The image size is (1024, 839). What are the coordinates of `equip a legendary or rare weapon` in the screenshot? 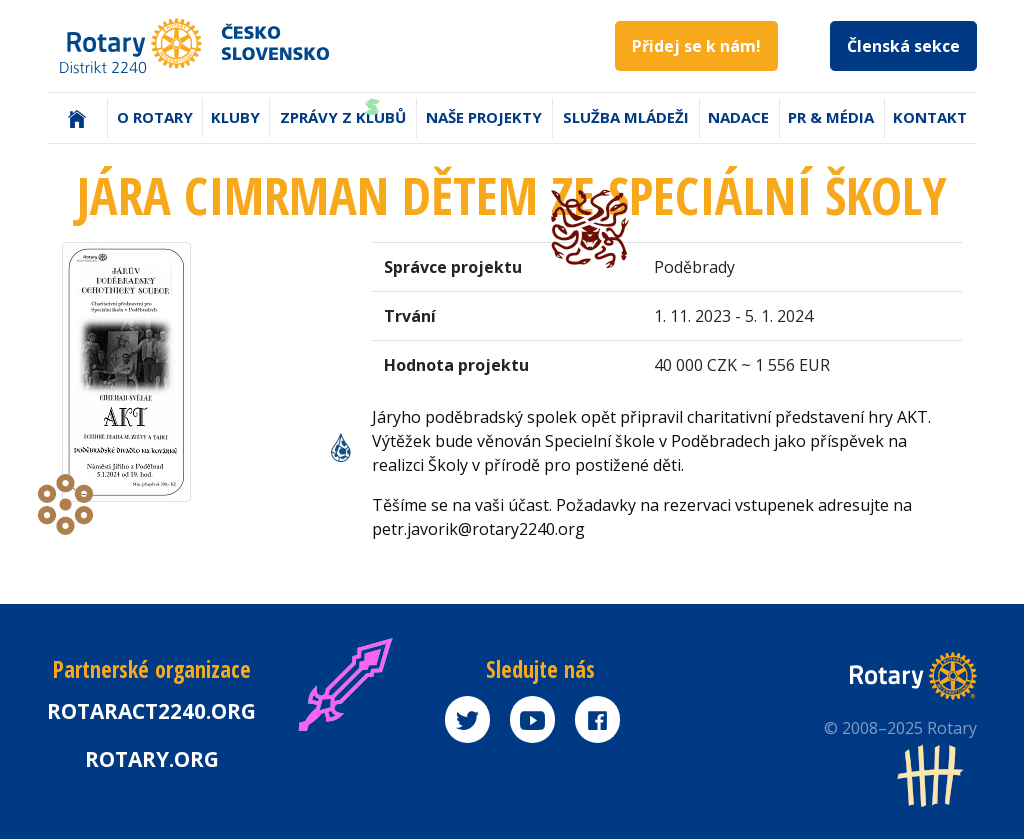 It's located at (345, 684).